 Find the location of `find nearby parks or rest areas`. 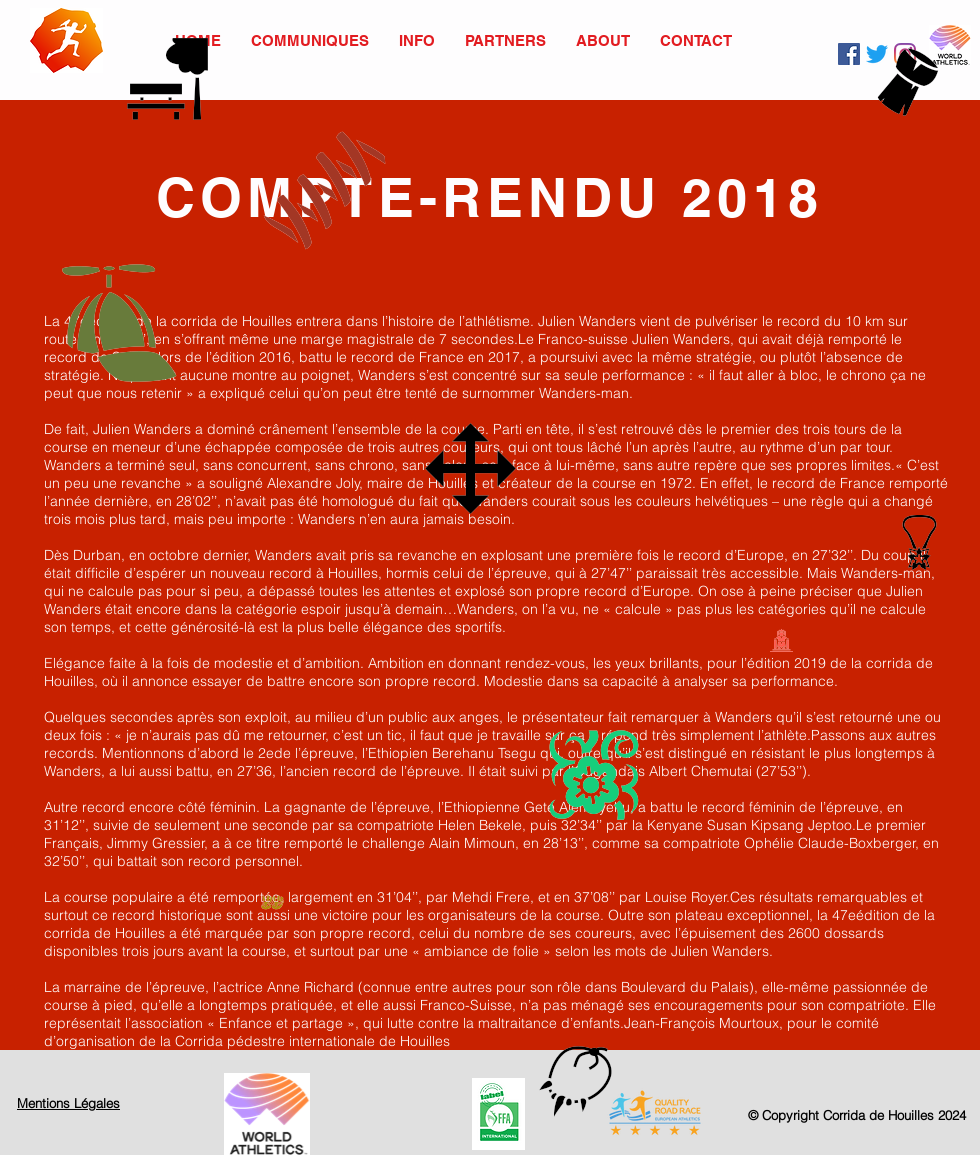

find nearby parks or rest areas is located at coordinates (167, 79).